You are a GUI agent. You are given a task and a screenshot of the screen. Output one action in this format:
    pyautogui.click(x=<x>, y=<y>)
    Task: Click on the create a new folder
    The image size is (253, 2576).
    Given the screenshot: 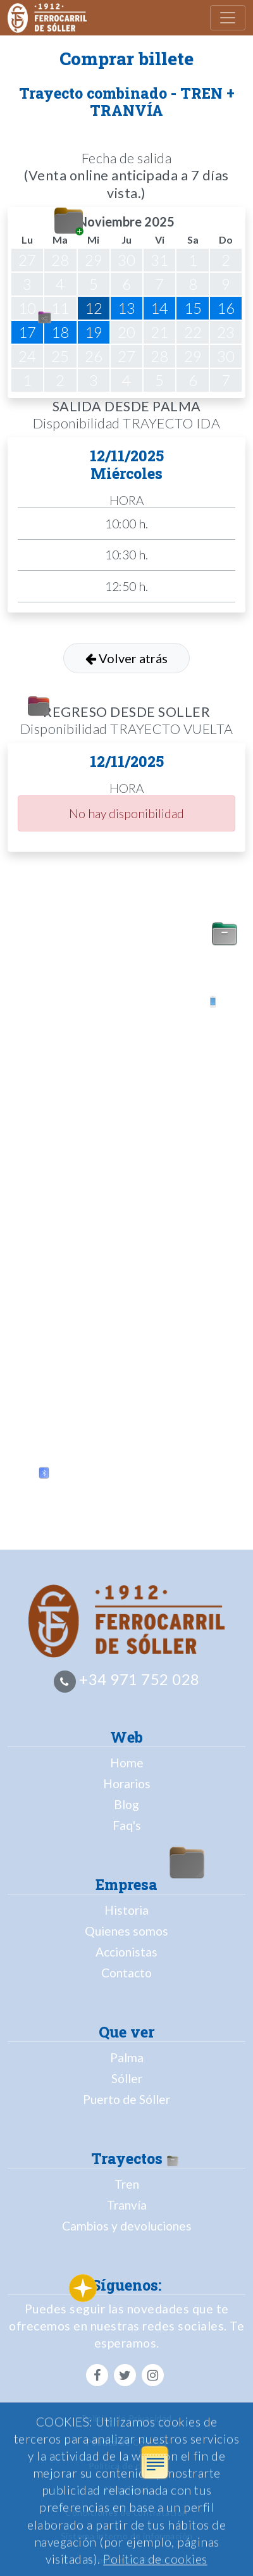 What is the action you would take?
    pyautogui.click(x=68, y=220)
    